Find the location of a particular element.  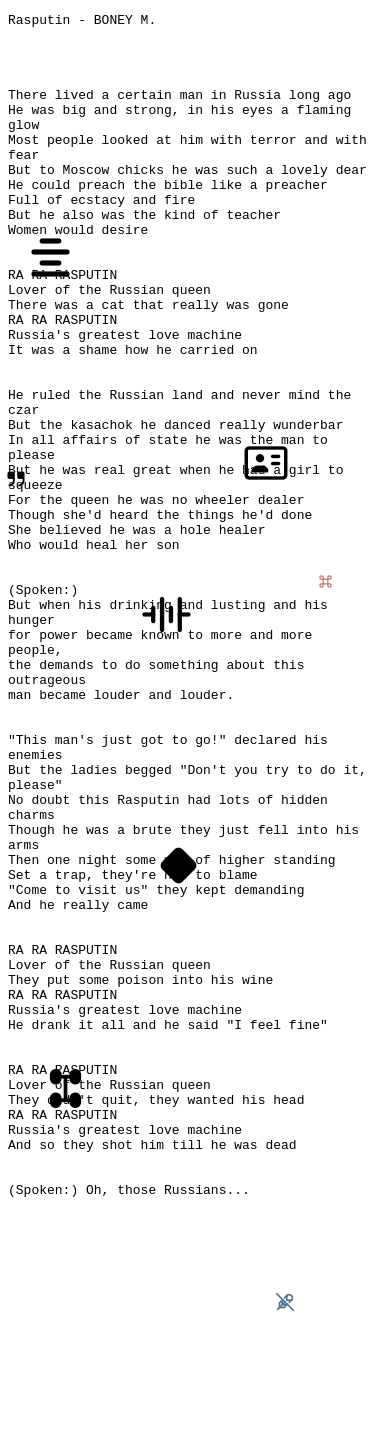

execute a keyboard shortcut or command is located at coordinates (325, 581).